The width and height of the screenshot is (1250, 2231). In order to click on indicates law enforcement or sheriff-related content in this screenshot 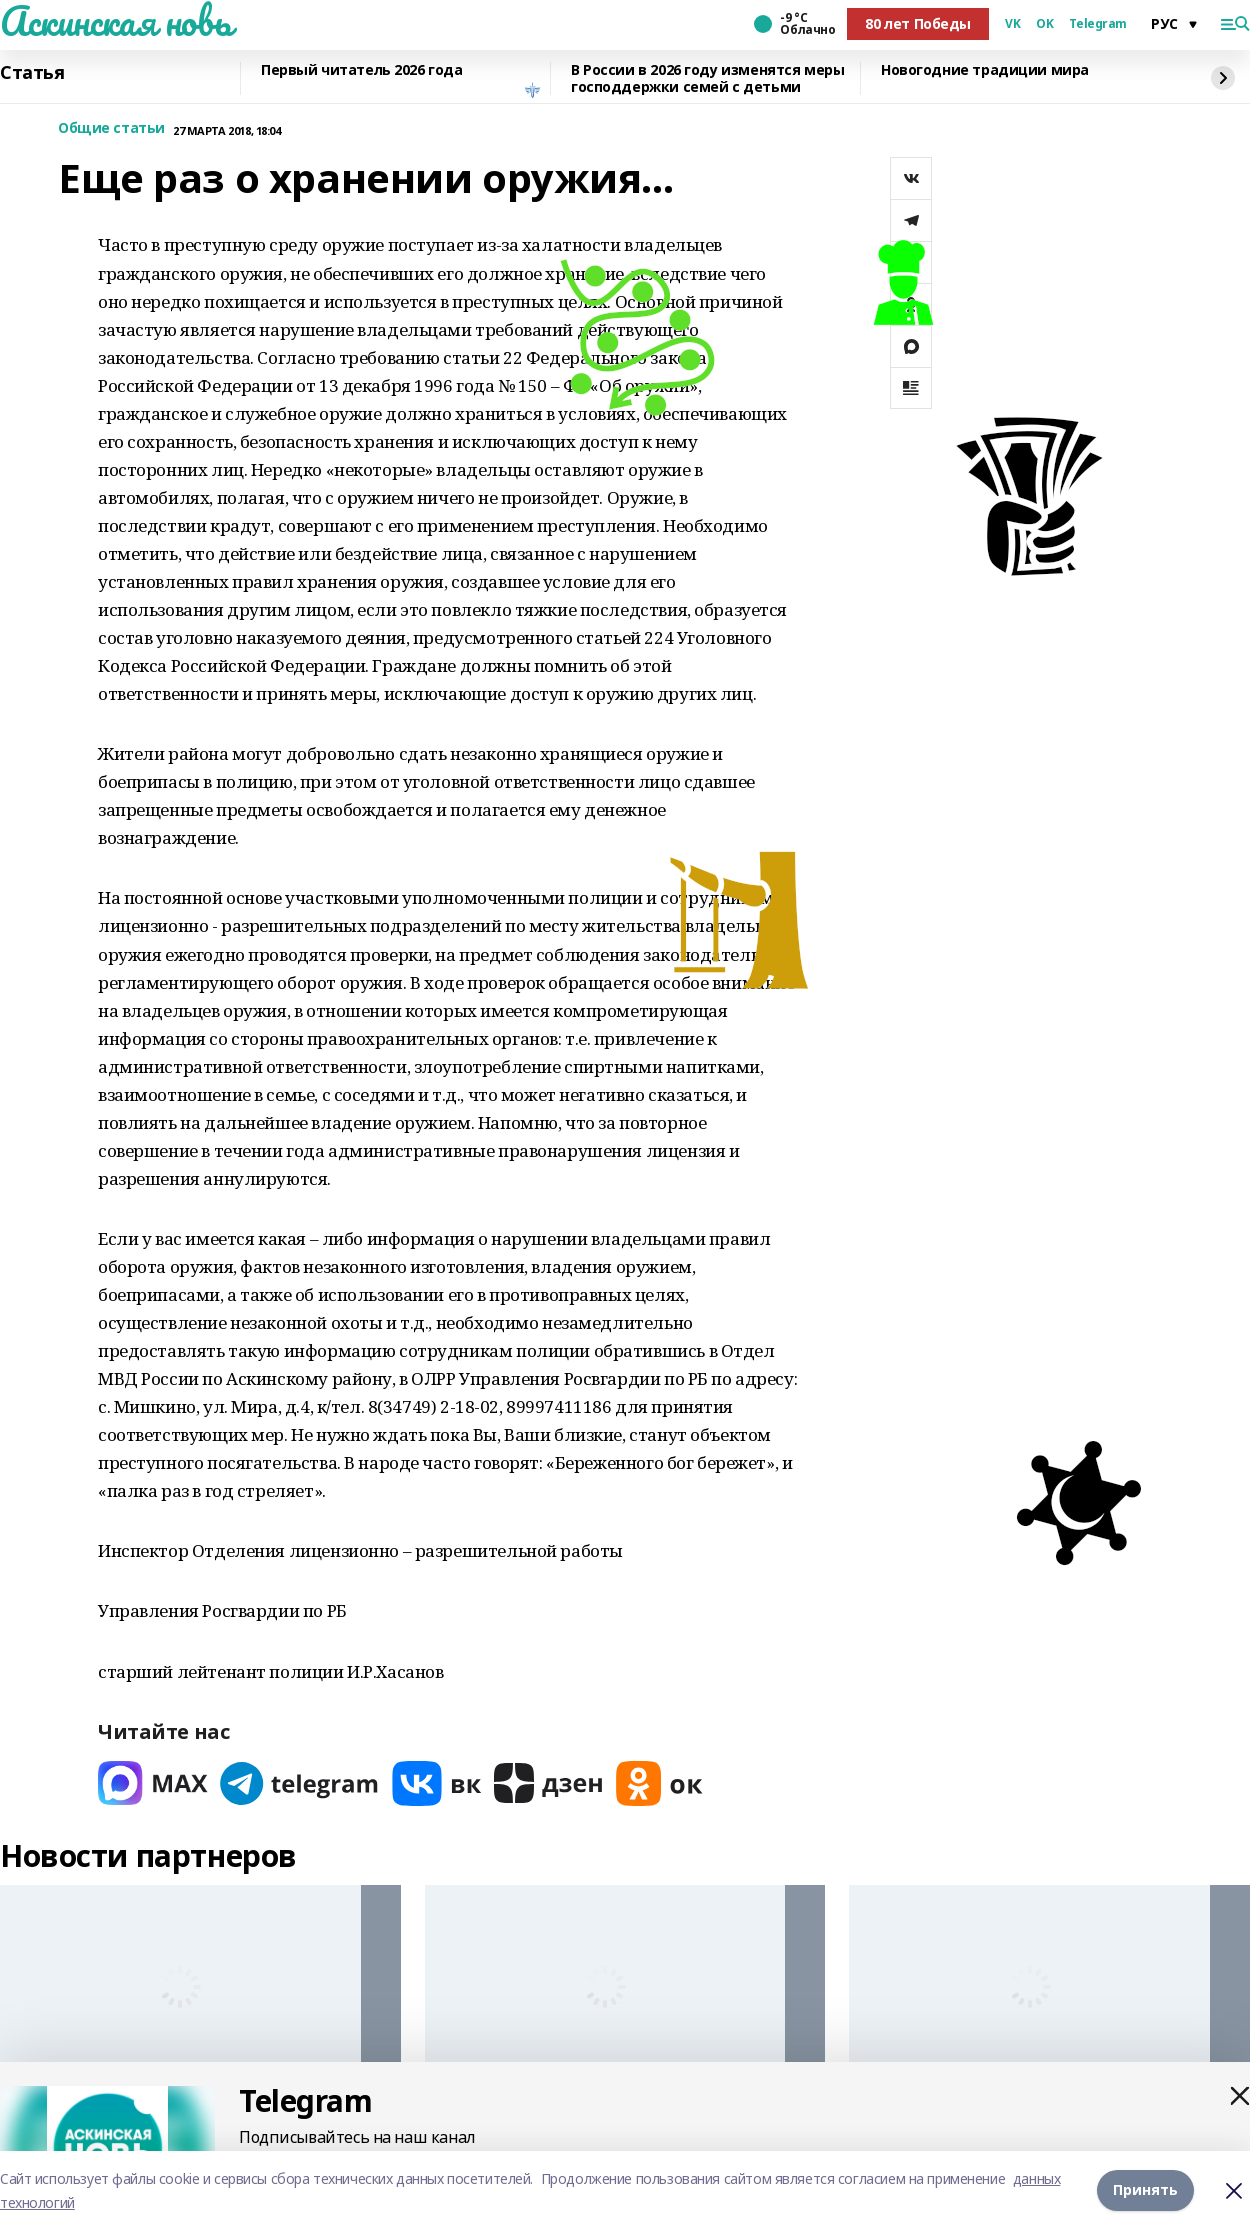, I will do `click(1079, 1502)`.